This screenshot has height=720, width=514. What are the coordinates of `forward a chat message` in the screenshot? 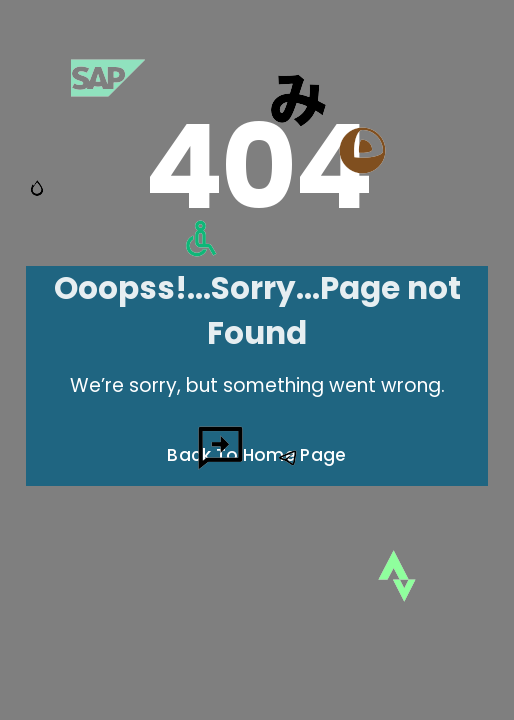 It's located at (220, 446).